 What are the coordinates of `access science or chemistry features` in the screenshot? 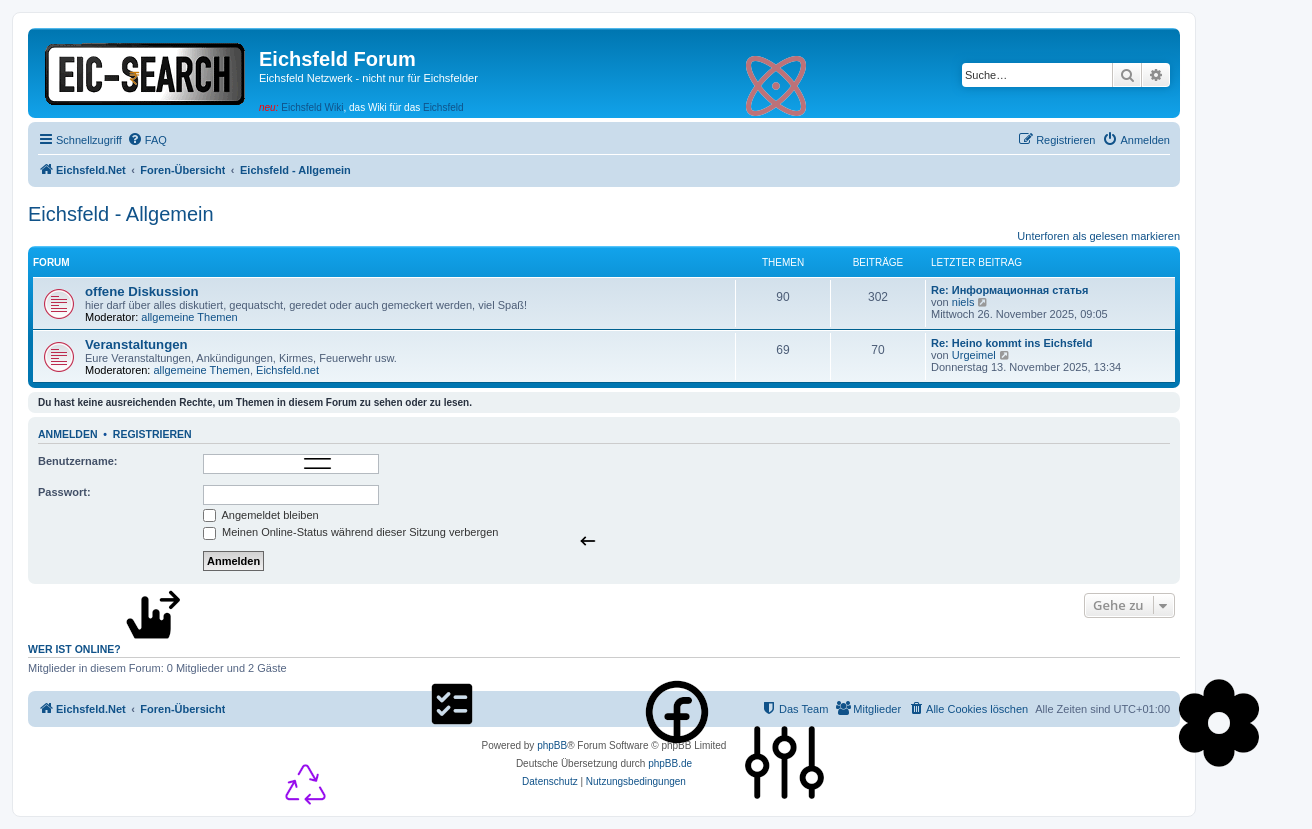 It's located at (776, 86).